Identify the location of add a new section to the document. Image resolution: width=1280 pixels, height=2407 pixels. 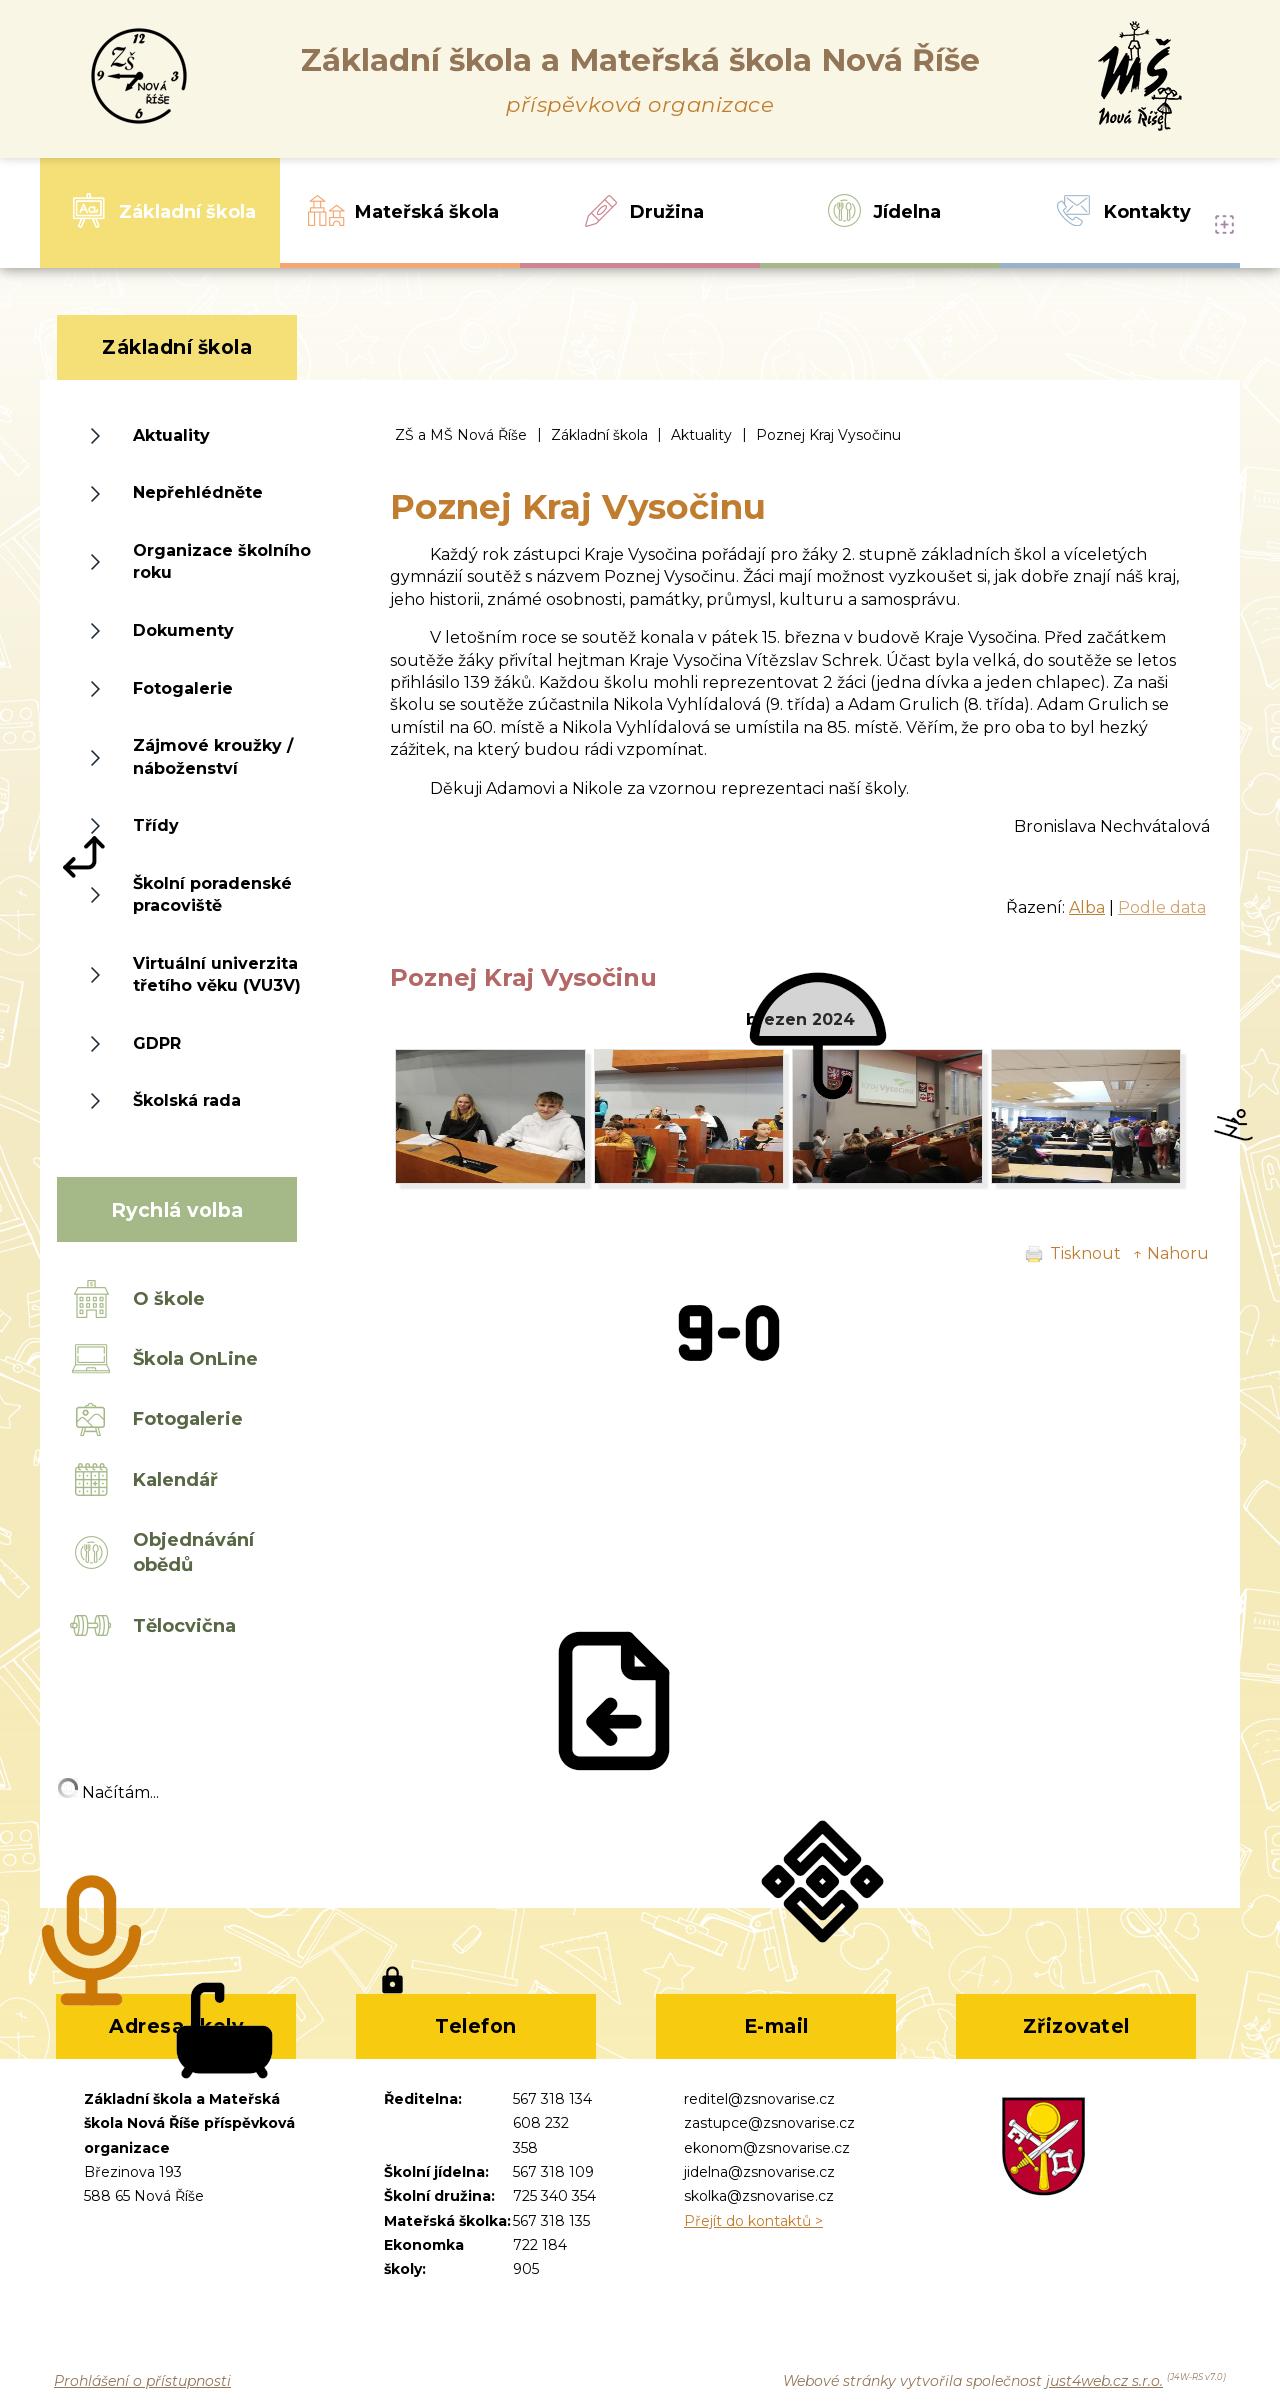
(1224, 224).